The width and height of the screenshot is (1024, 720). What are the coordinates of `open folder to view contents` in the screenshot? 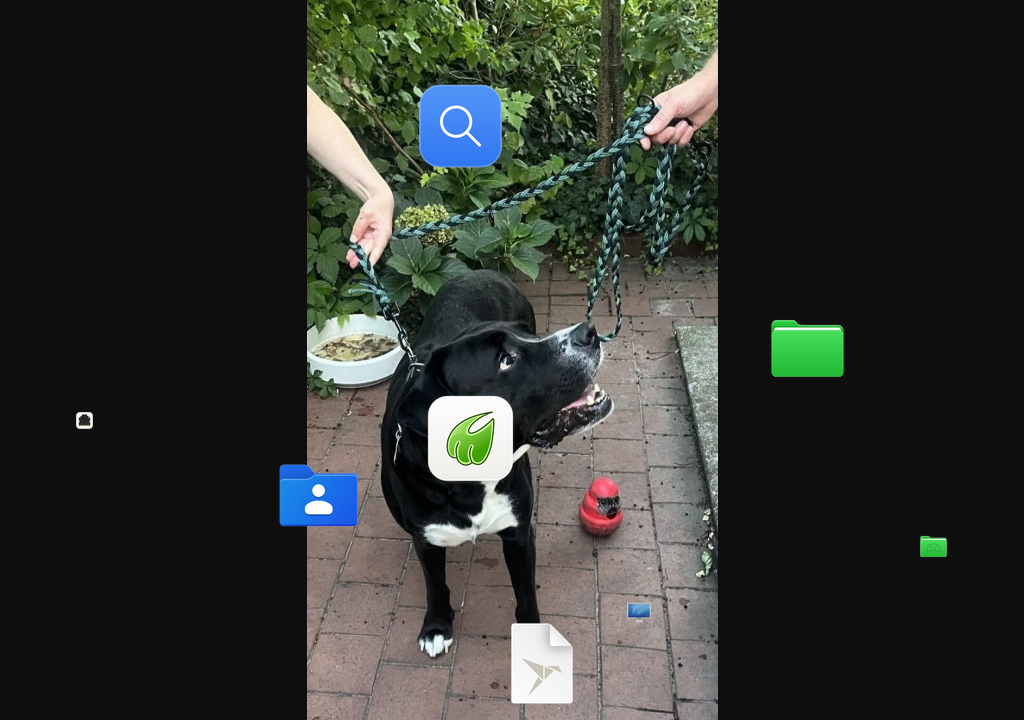 It's located at (807, 348).